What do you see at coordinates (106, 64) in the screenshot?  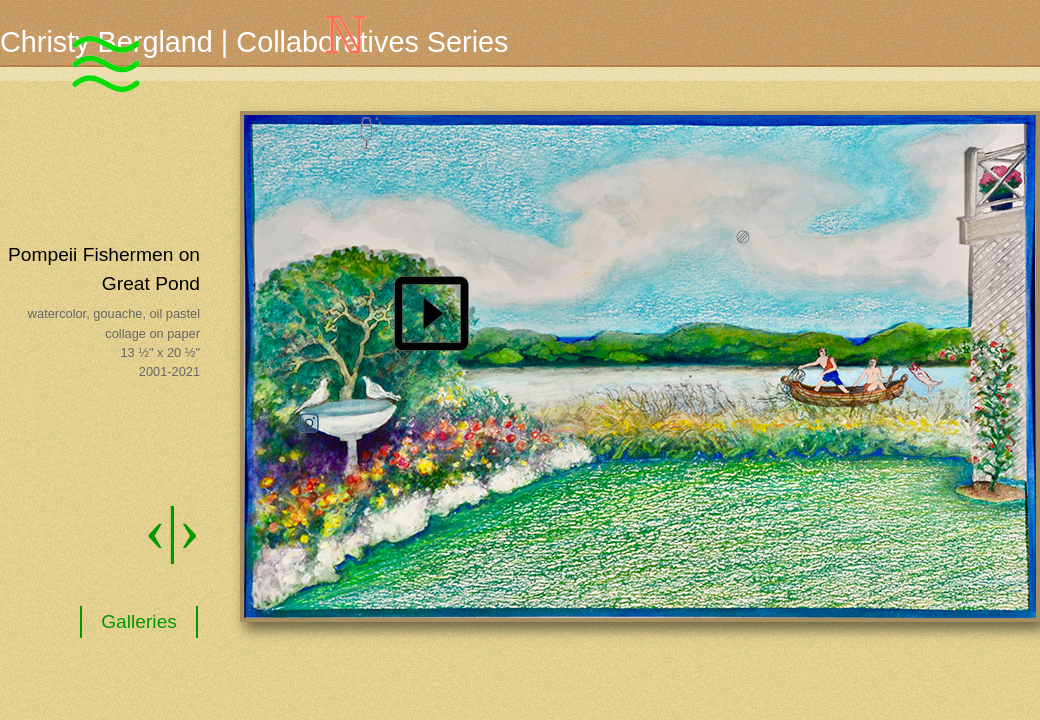 I see `indicates water or aquatic features` at bounding box center [106, 64].